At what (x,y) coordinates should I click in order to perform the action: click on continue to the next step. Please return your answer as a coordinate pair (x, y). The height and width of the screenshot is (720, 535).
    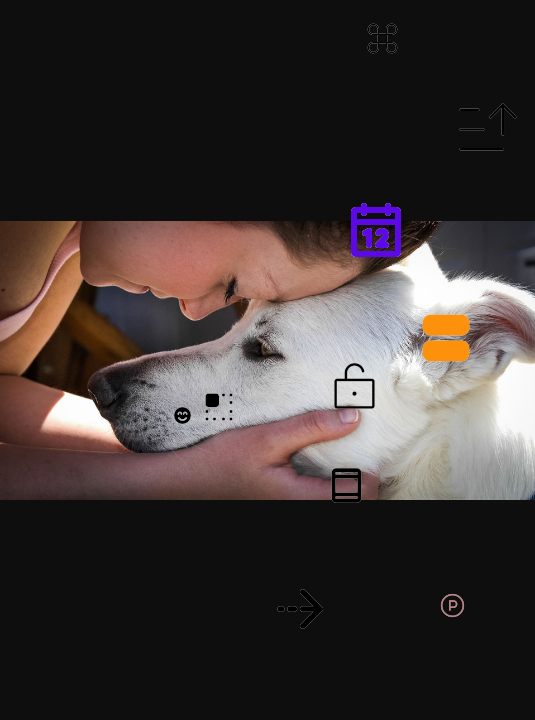
    Looking at the image, I should click on (300, 609).